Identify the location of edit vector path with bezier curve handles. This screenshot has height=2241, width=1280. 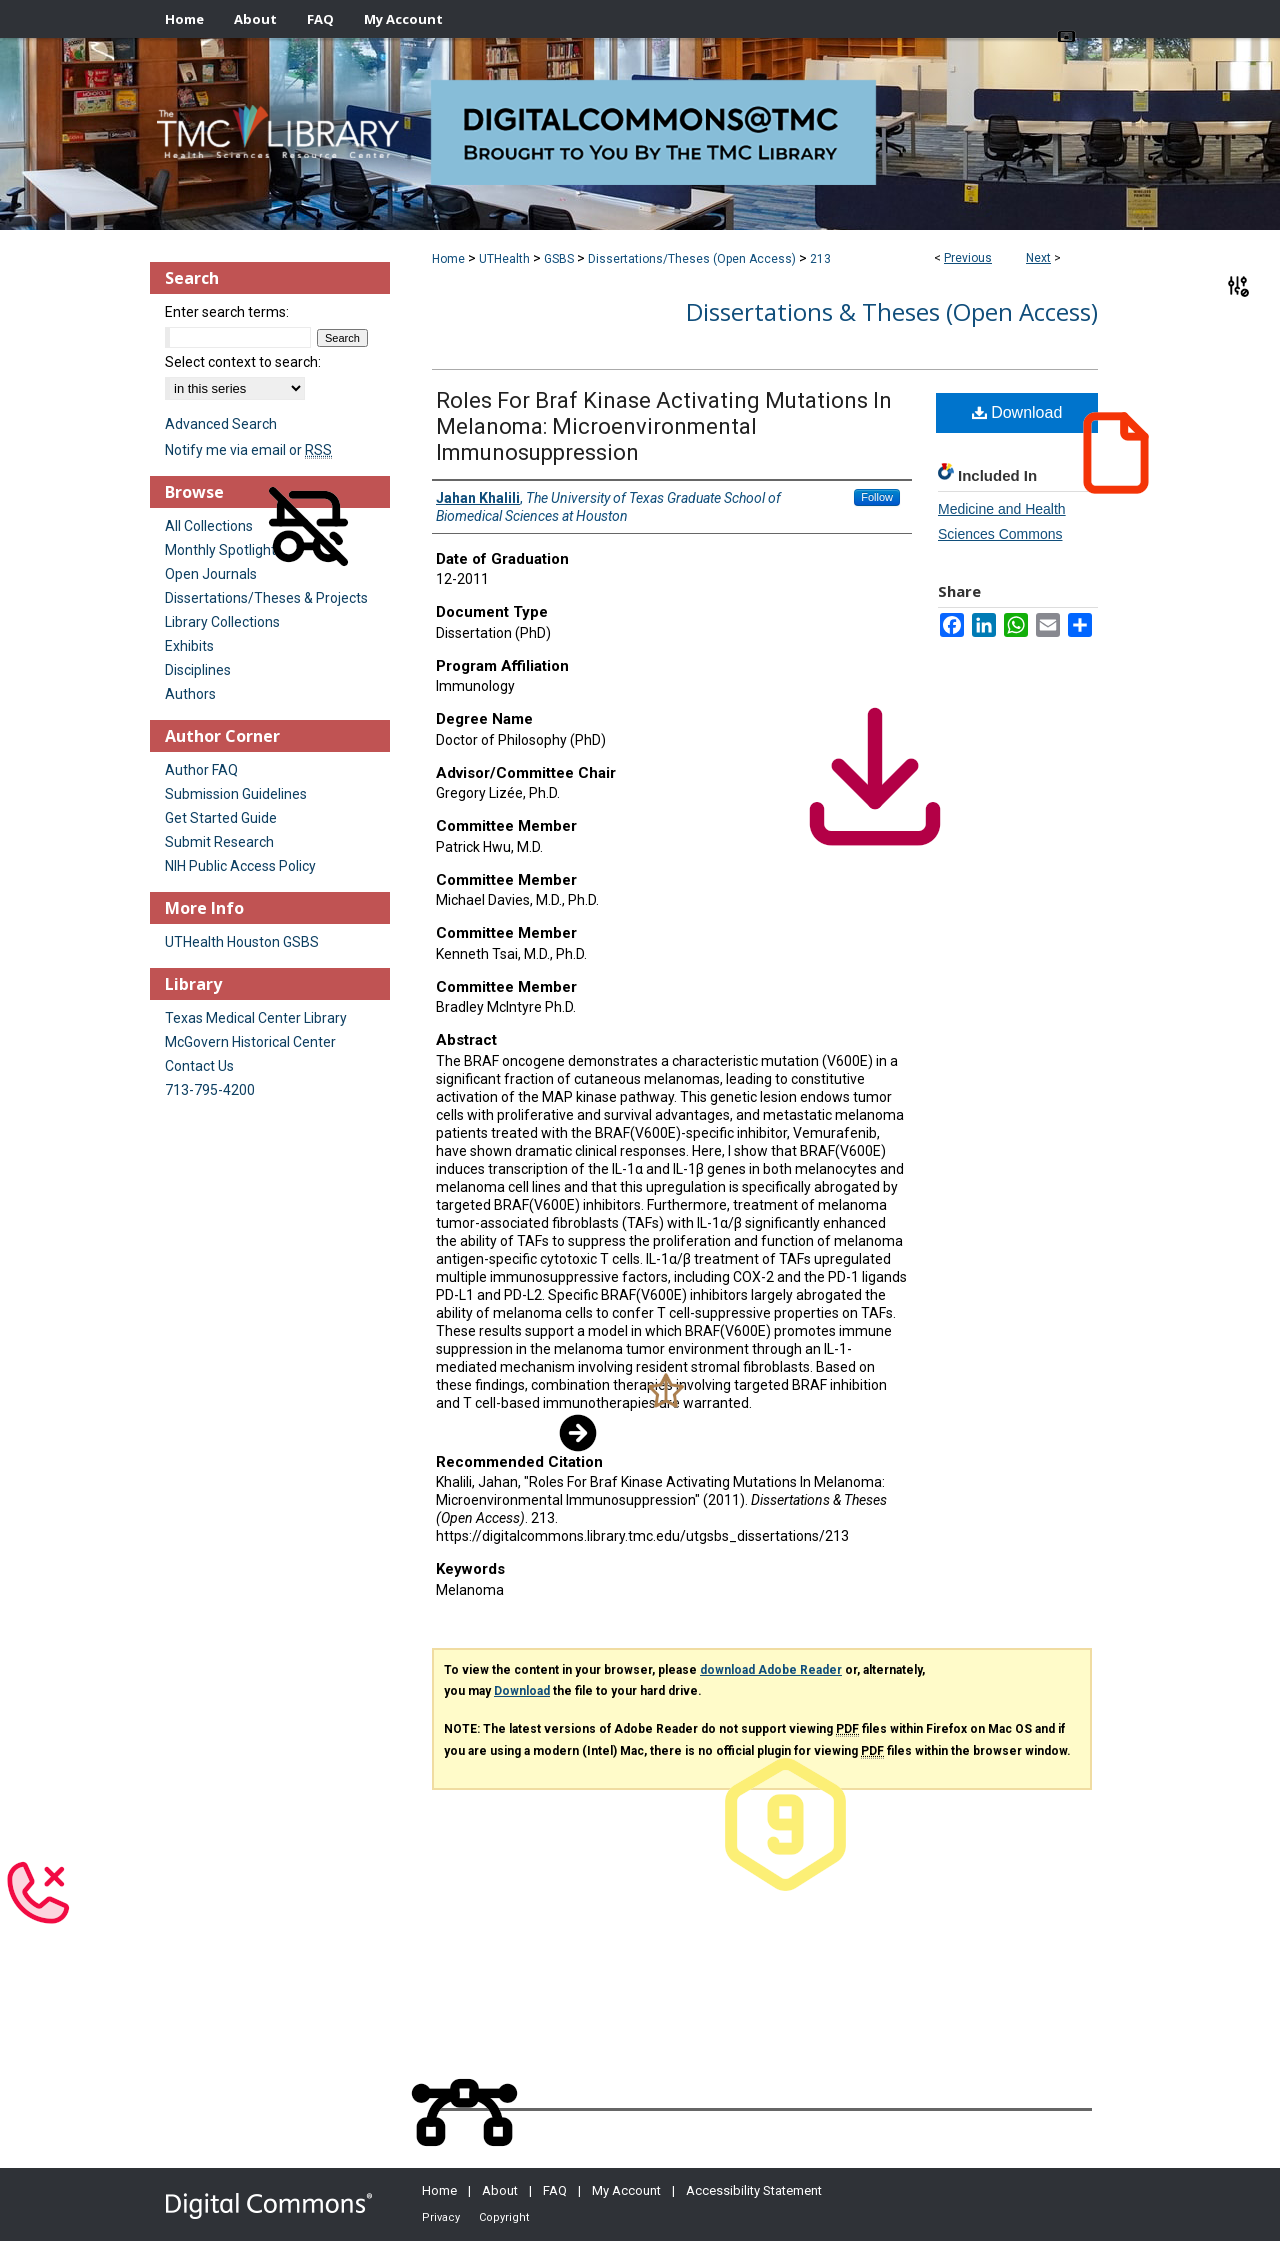
(464, 2112).